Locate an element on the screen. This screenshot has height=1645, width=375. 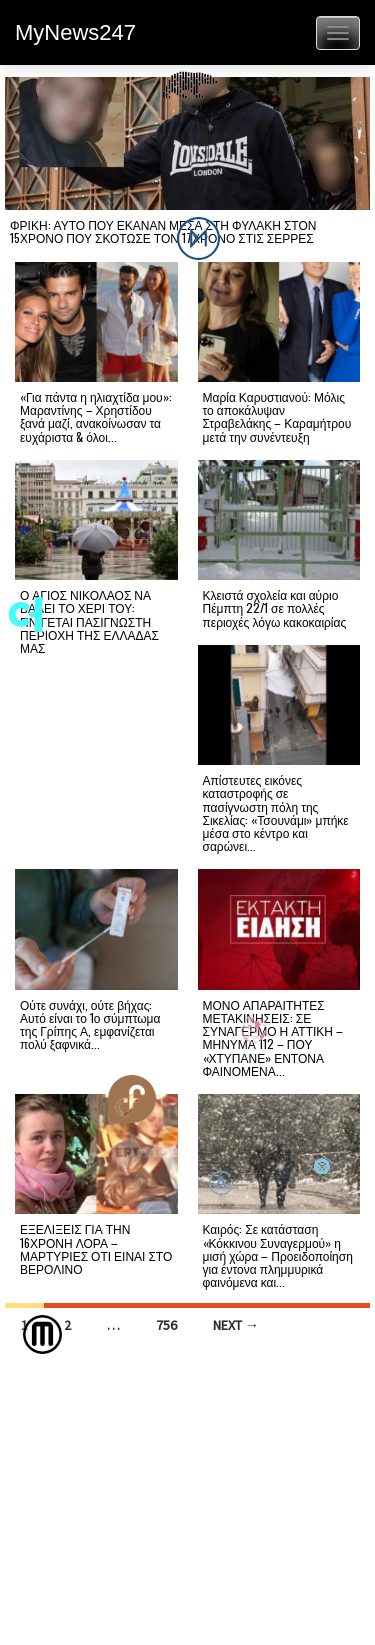
Fedora Linux operating system logo is located at coordinates (132, 1099).